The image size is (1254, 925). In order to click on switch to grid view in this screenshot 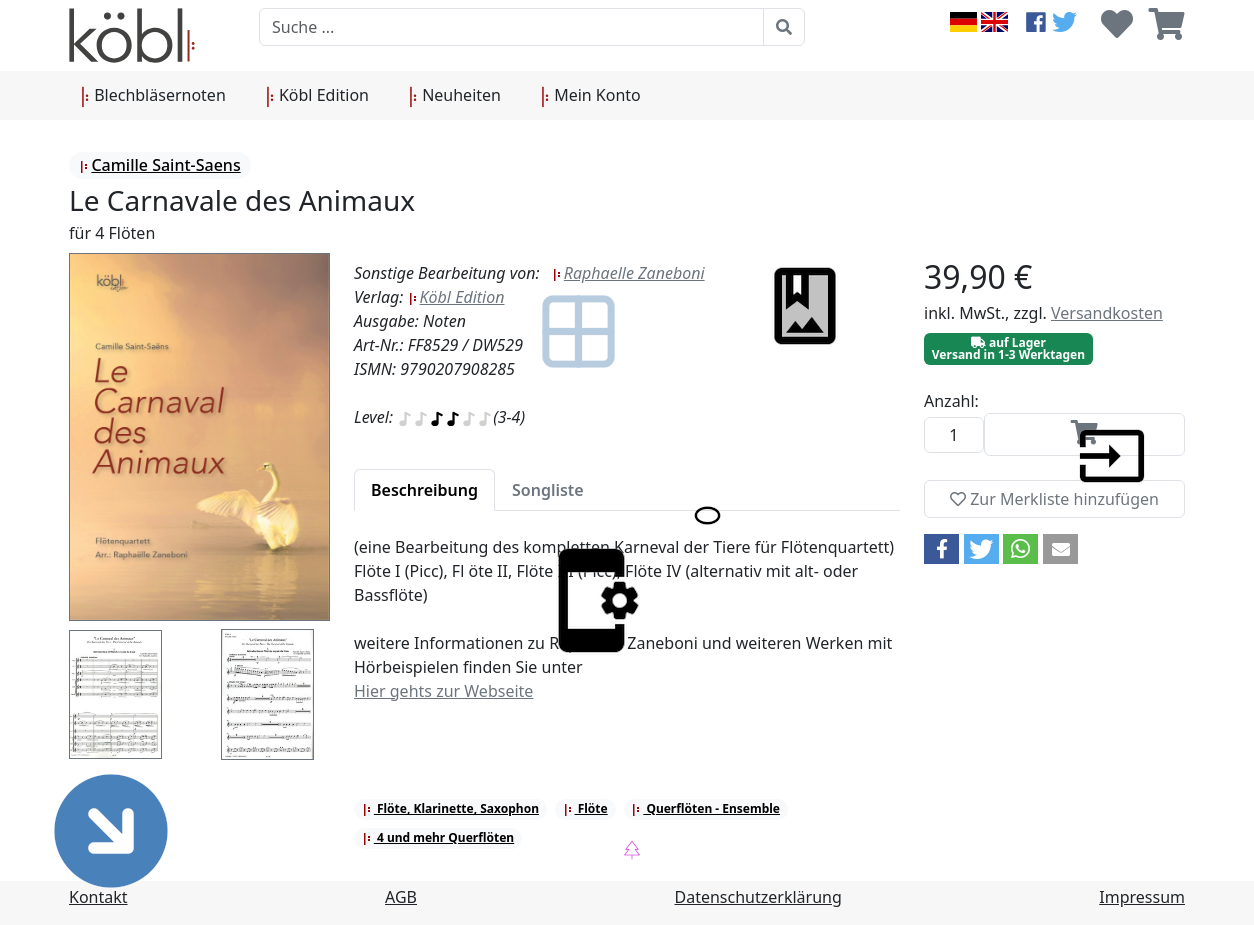, I will do `click(578, 331)`.